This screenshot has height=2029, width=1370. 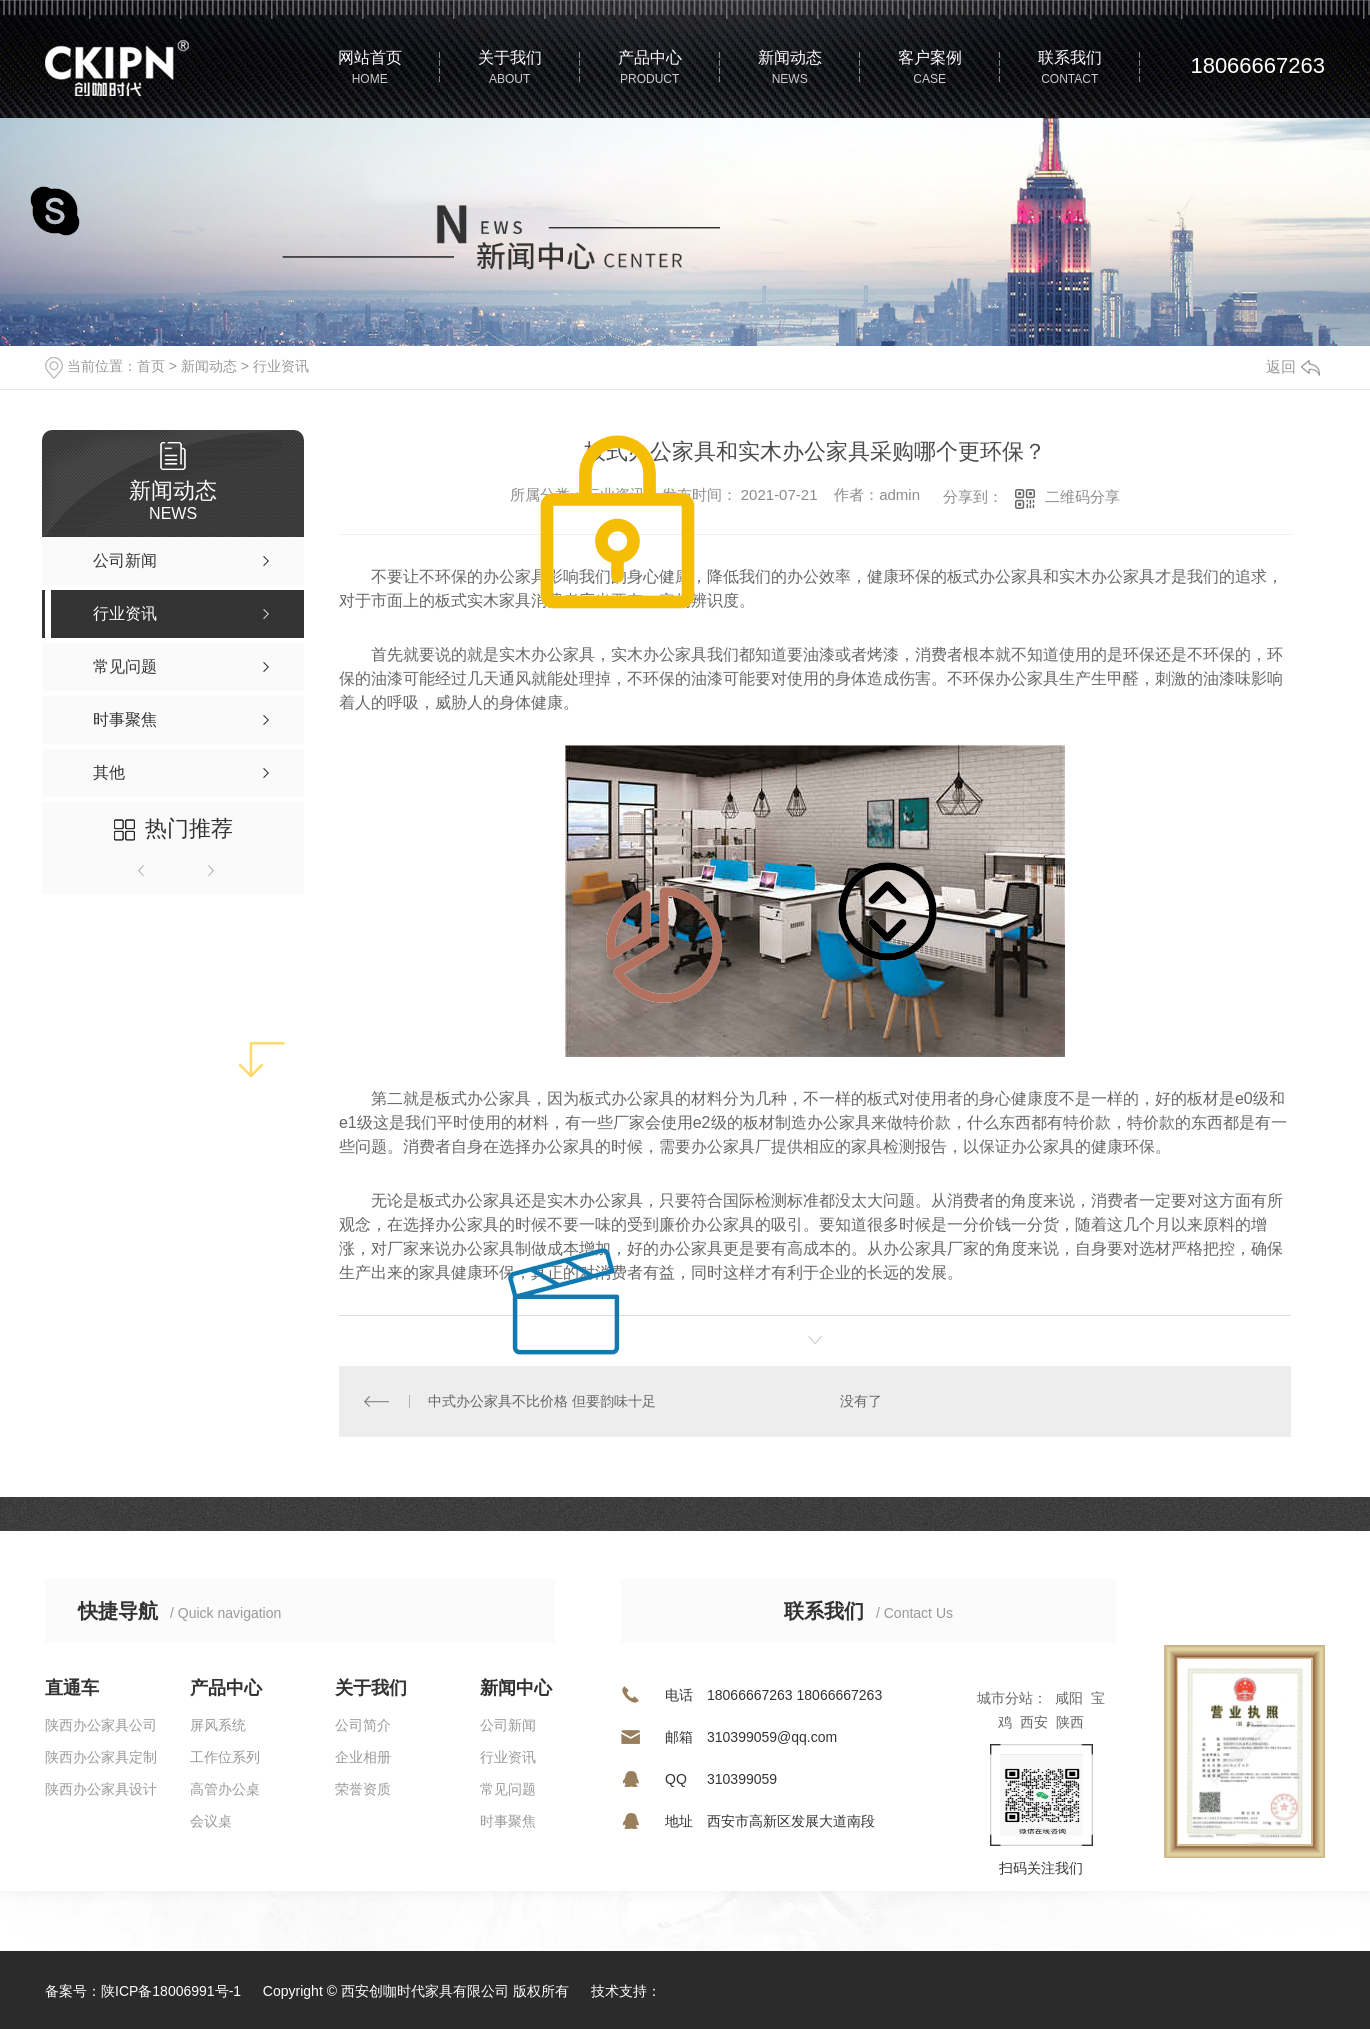 I want to click on go back and down in navigation, so click(x=260, y=1056).